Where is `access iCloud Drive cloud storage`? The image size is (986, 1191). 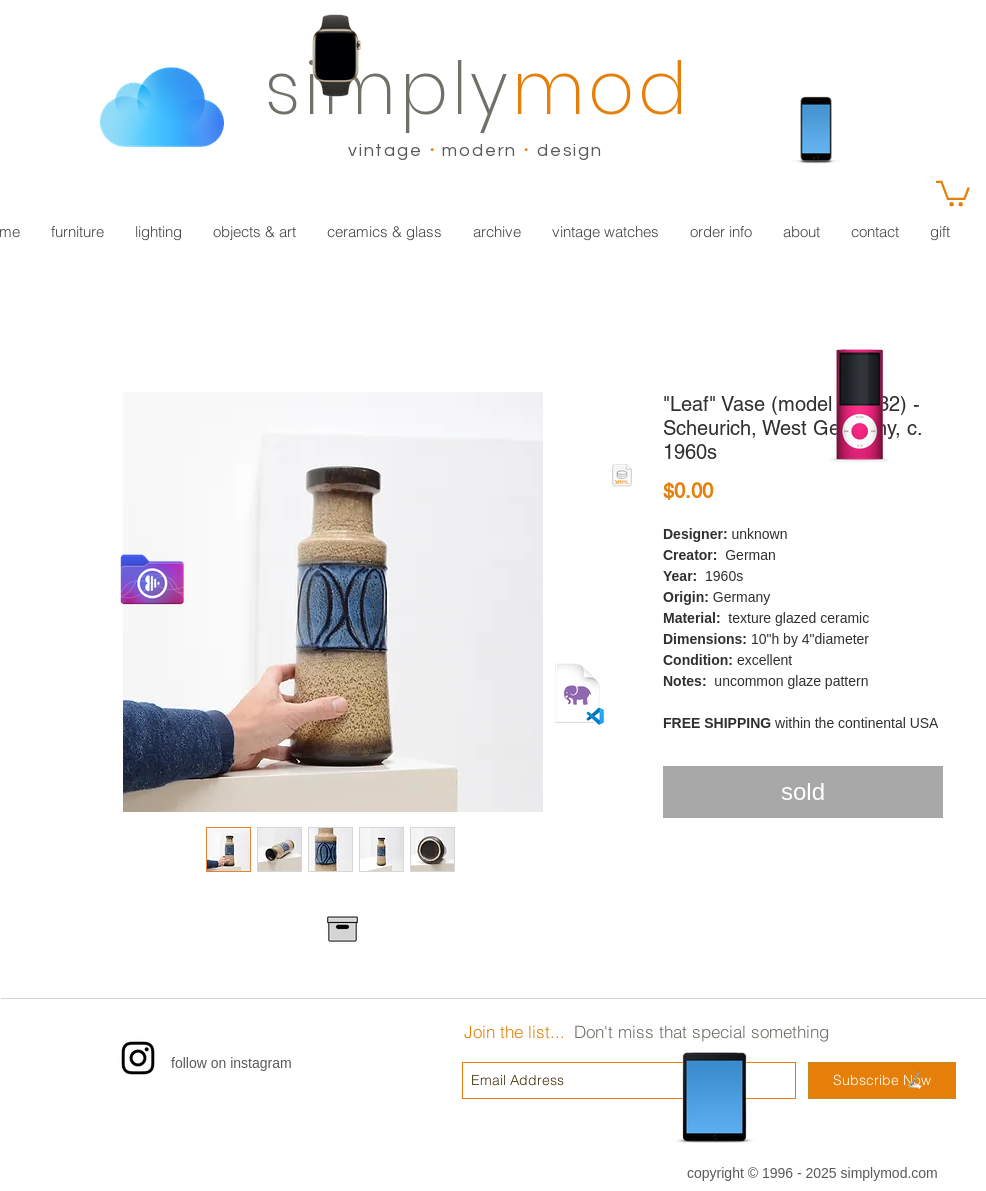
access iCloud Drive cloud storage is located at coordinates (162, 107).